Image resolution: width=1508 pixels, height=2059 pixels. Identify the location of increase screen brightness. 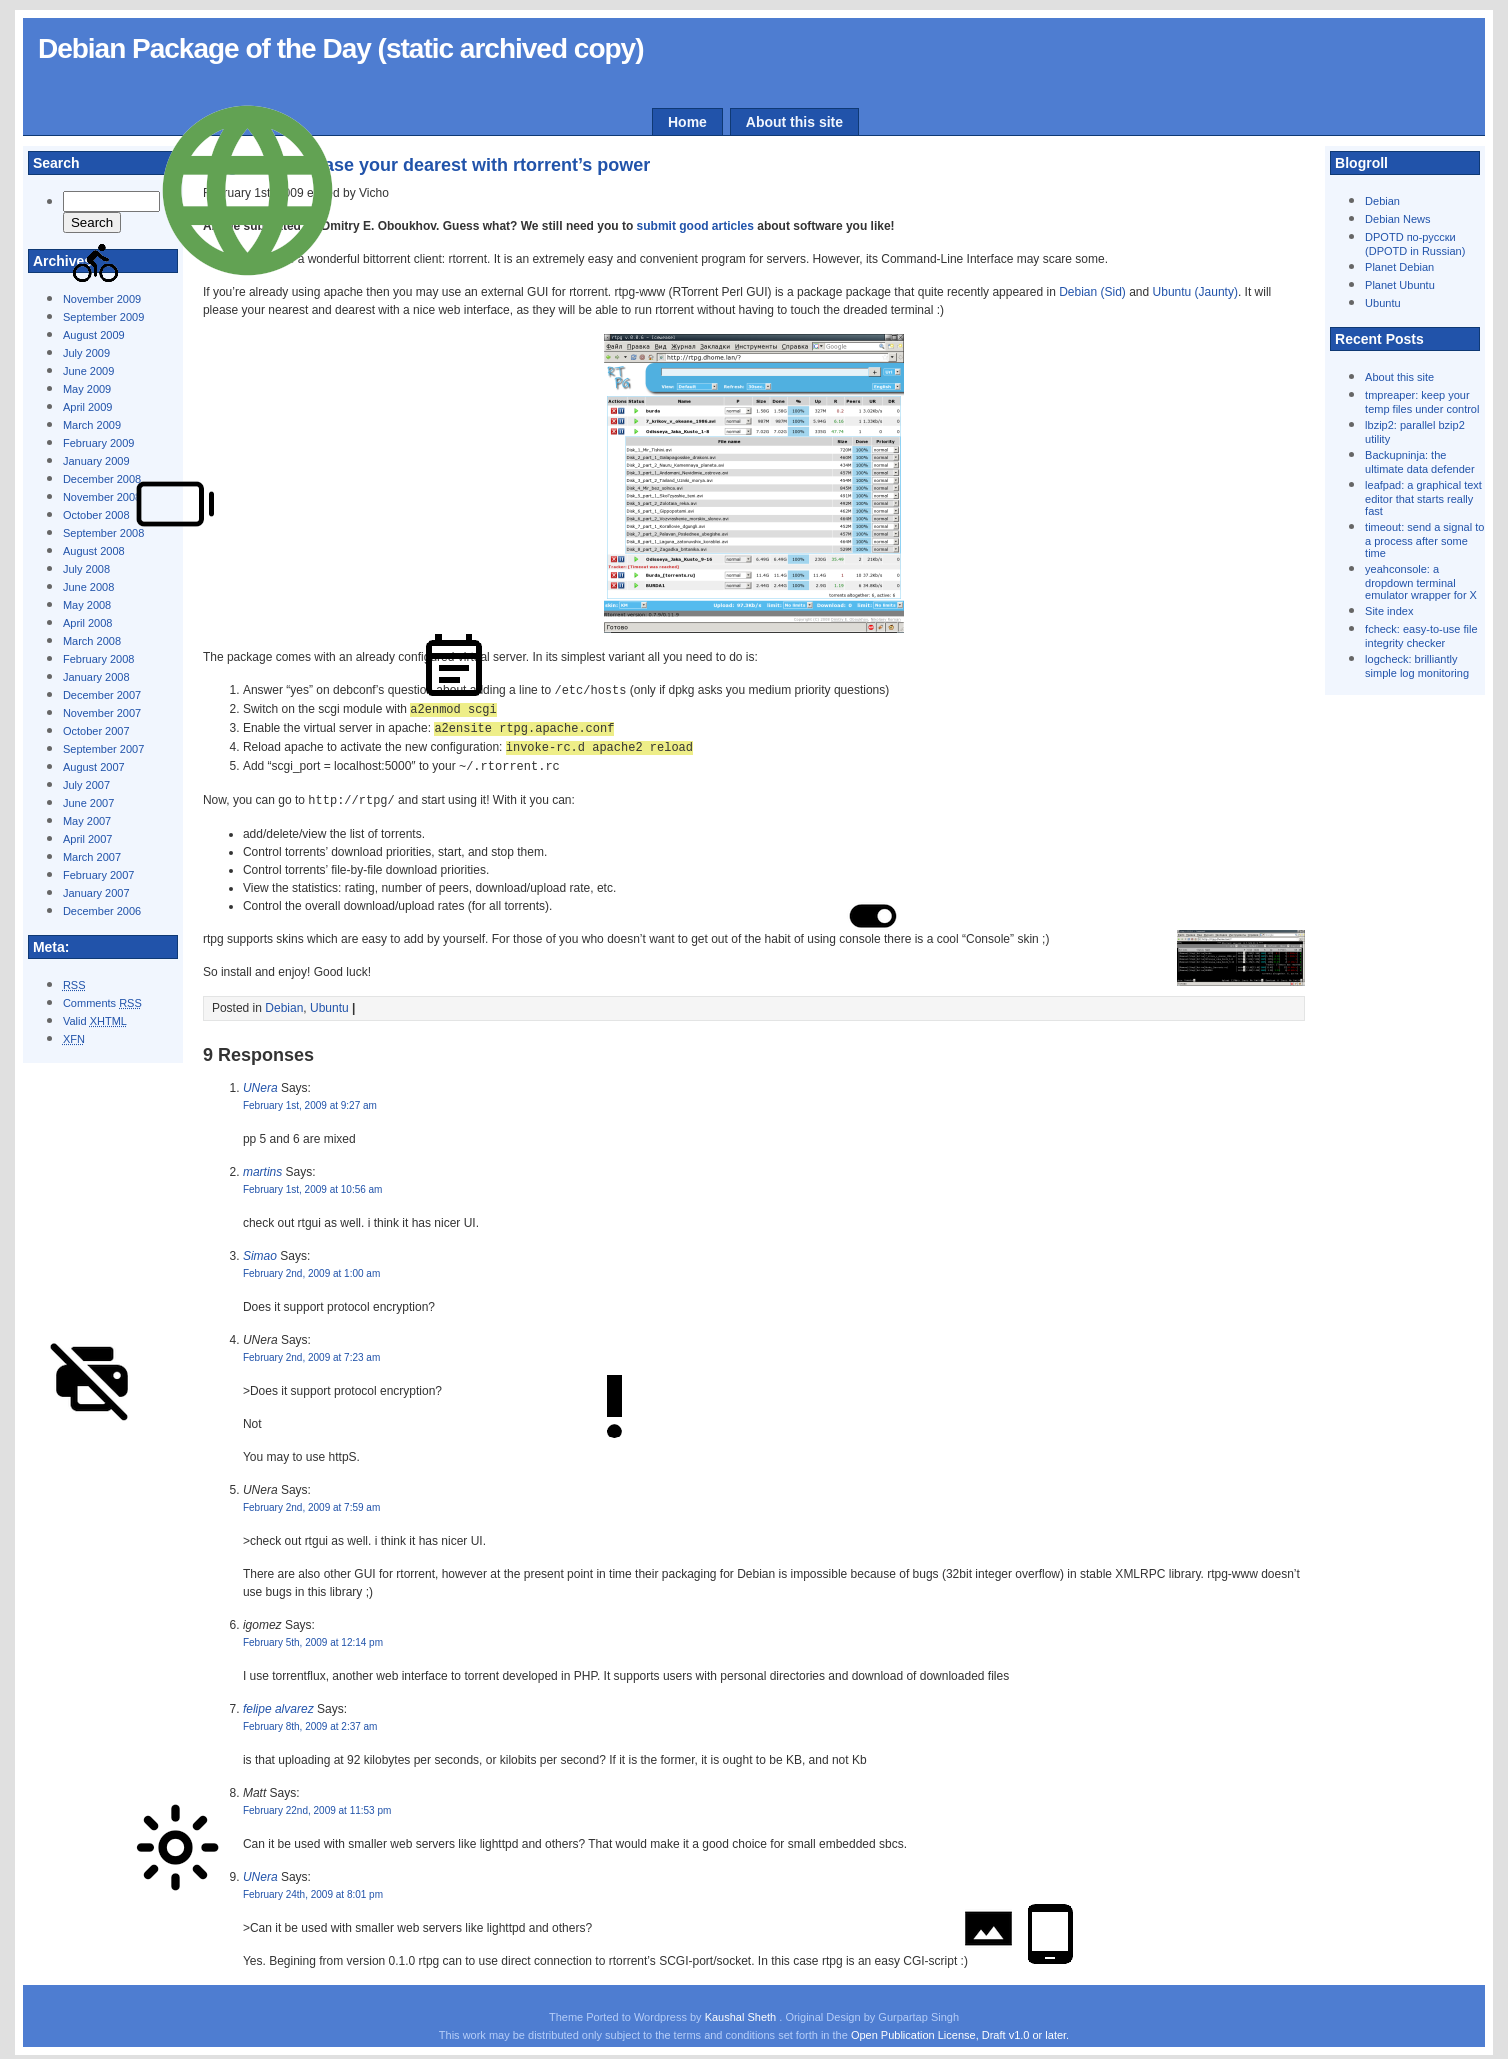
(175, 1847).